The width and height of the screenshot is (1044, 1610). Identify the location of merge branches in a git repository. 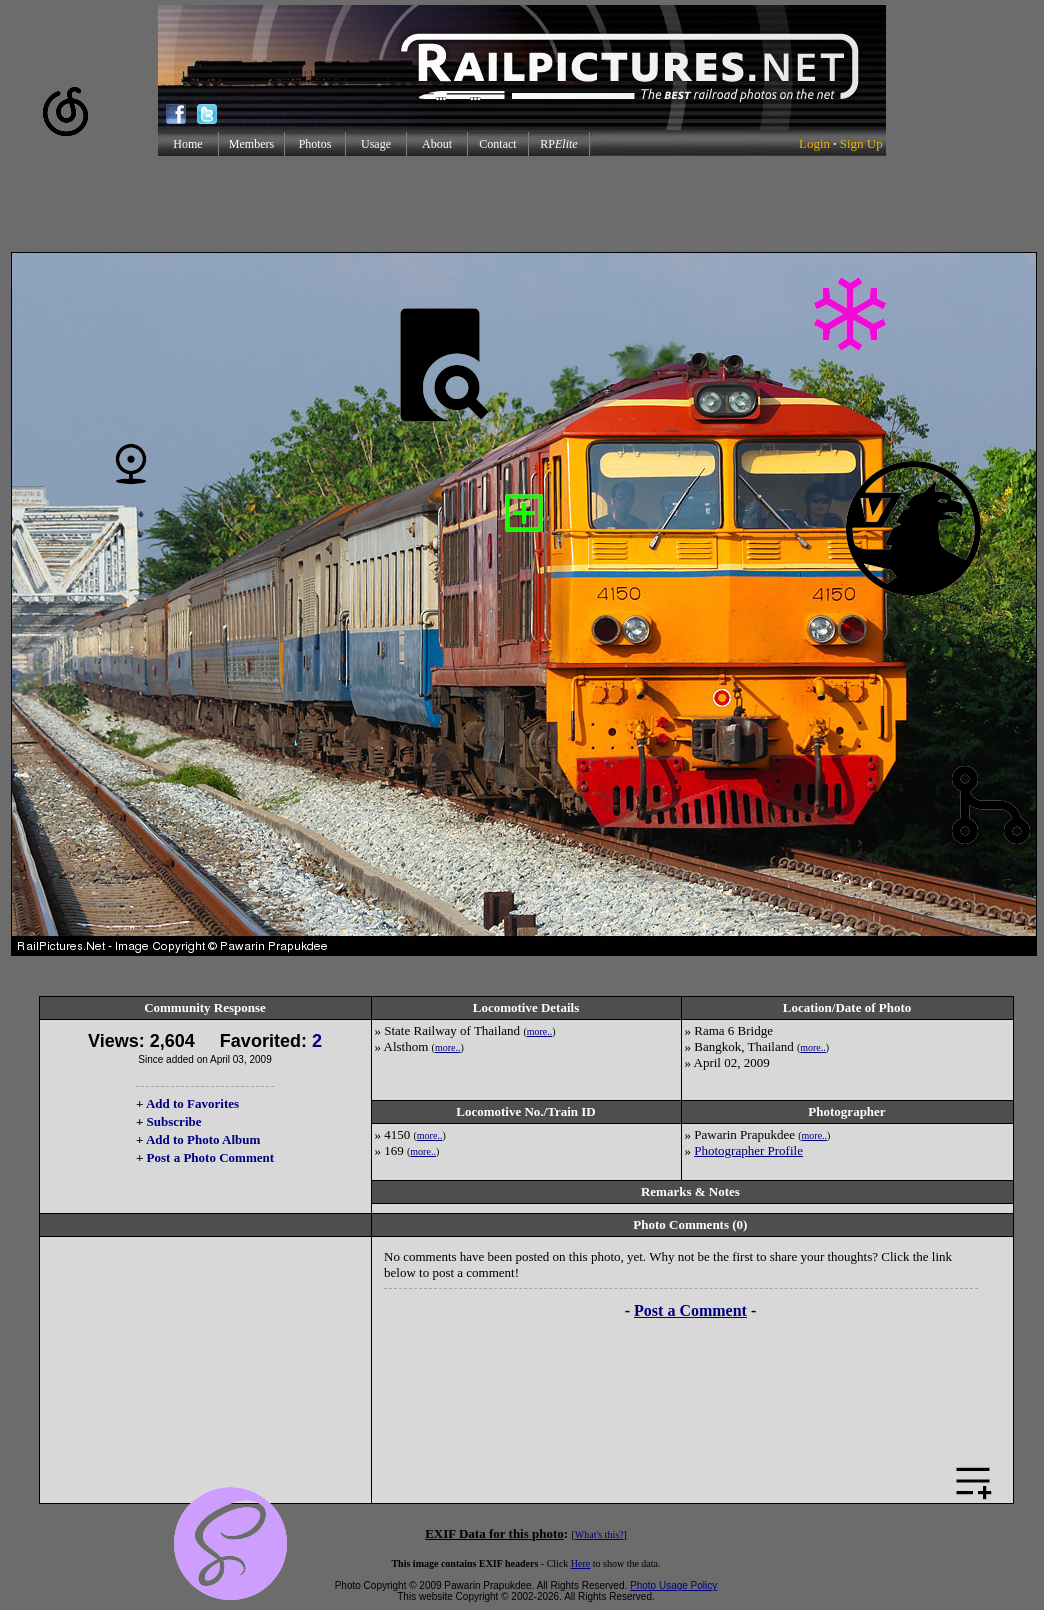
(991, 805).